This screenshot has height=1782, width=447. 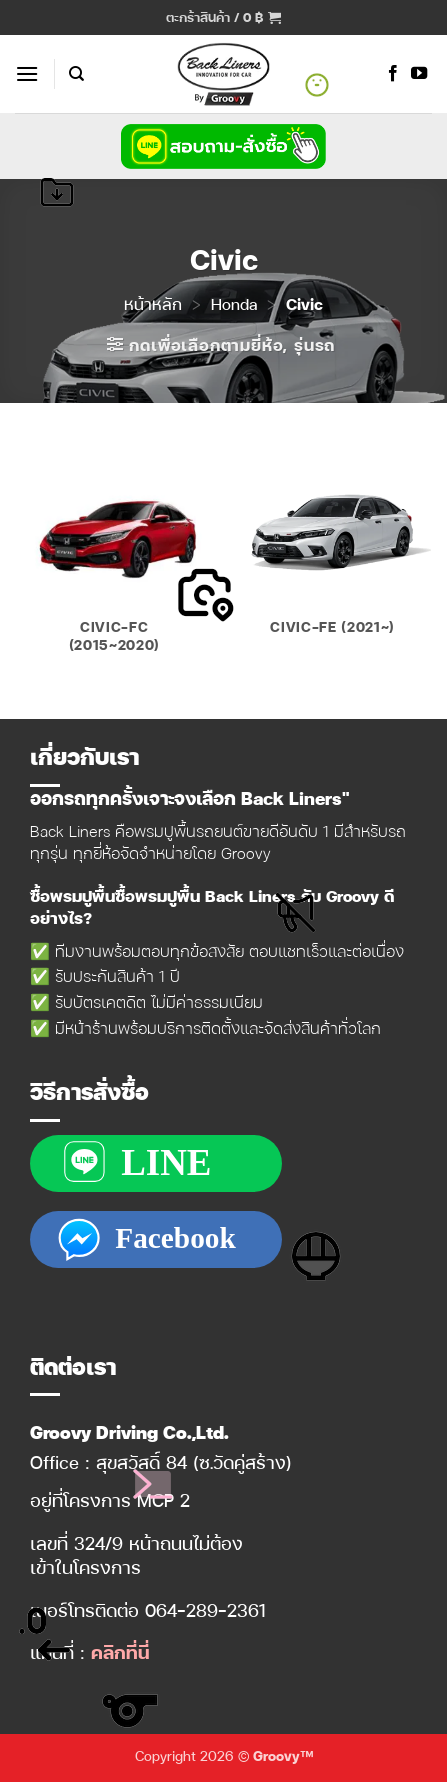 What do you see at coordinates (153, 1484) in the screenshot?
I see `open the command line terminal` at bounding box center [153, 1484].